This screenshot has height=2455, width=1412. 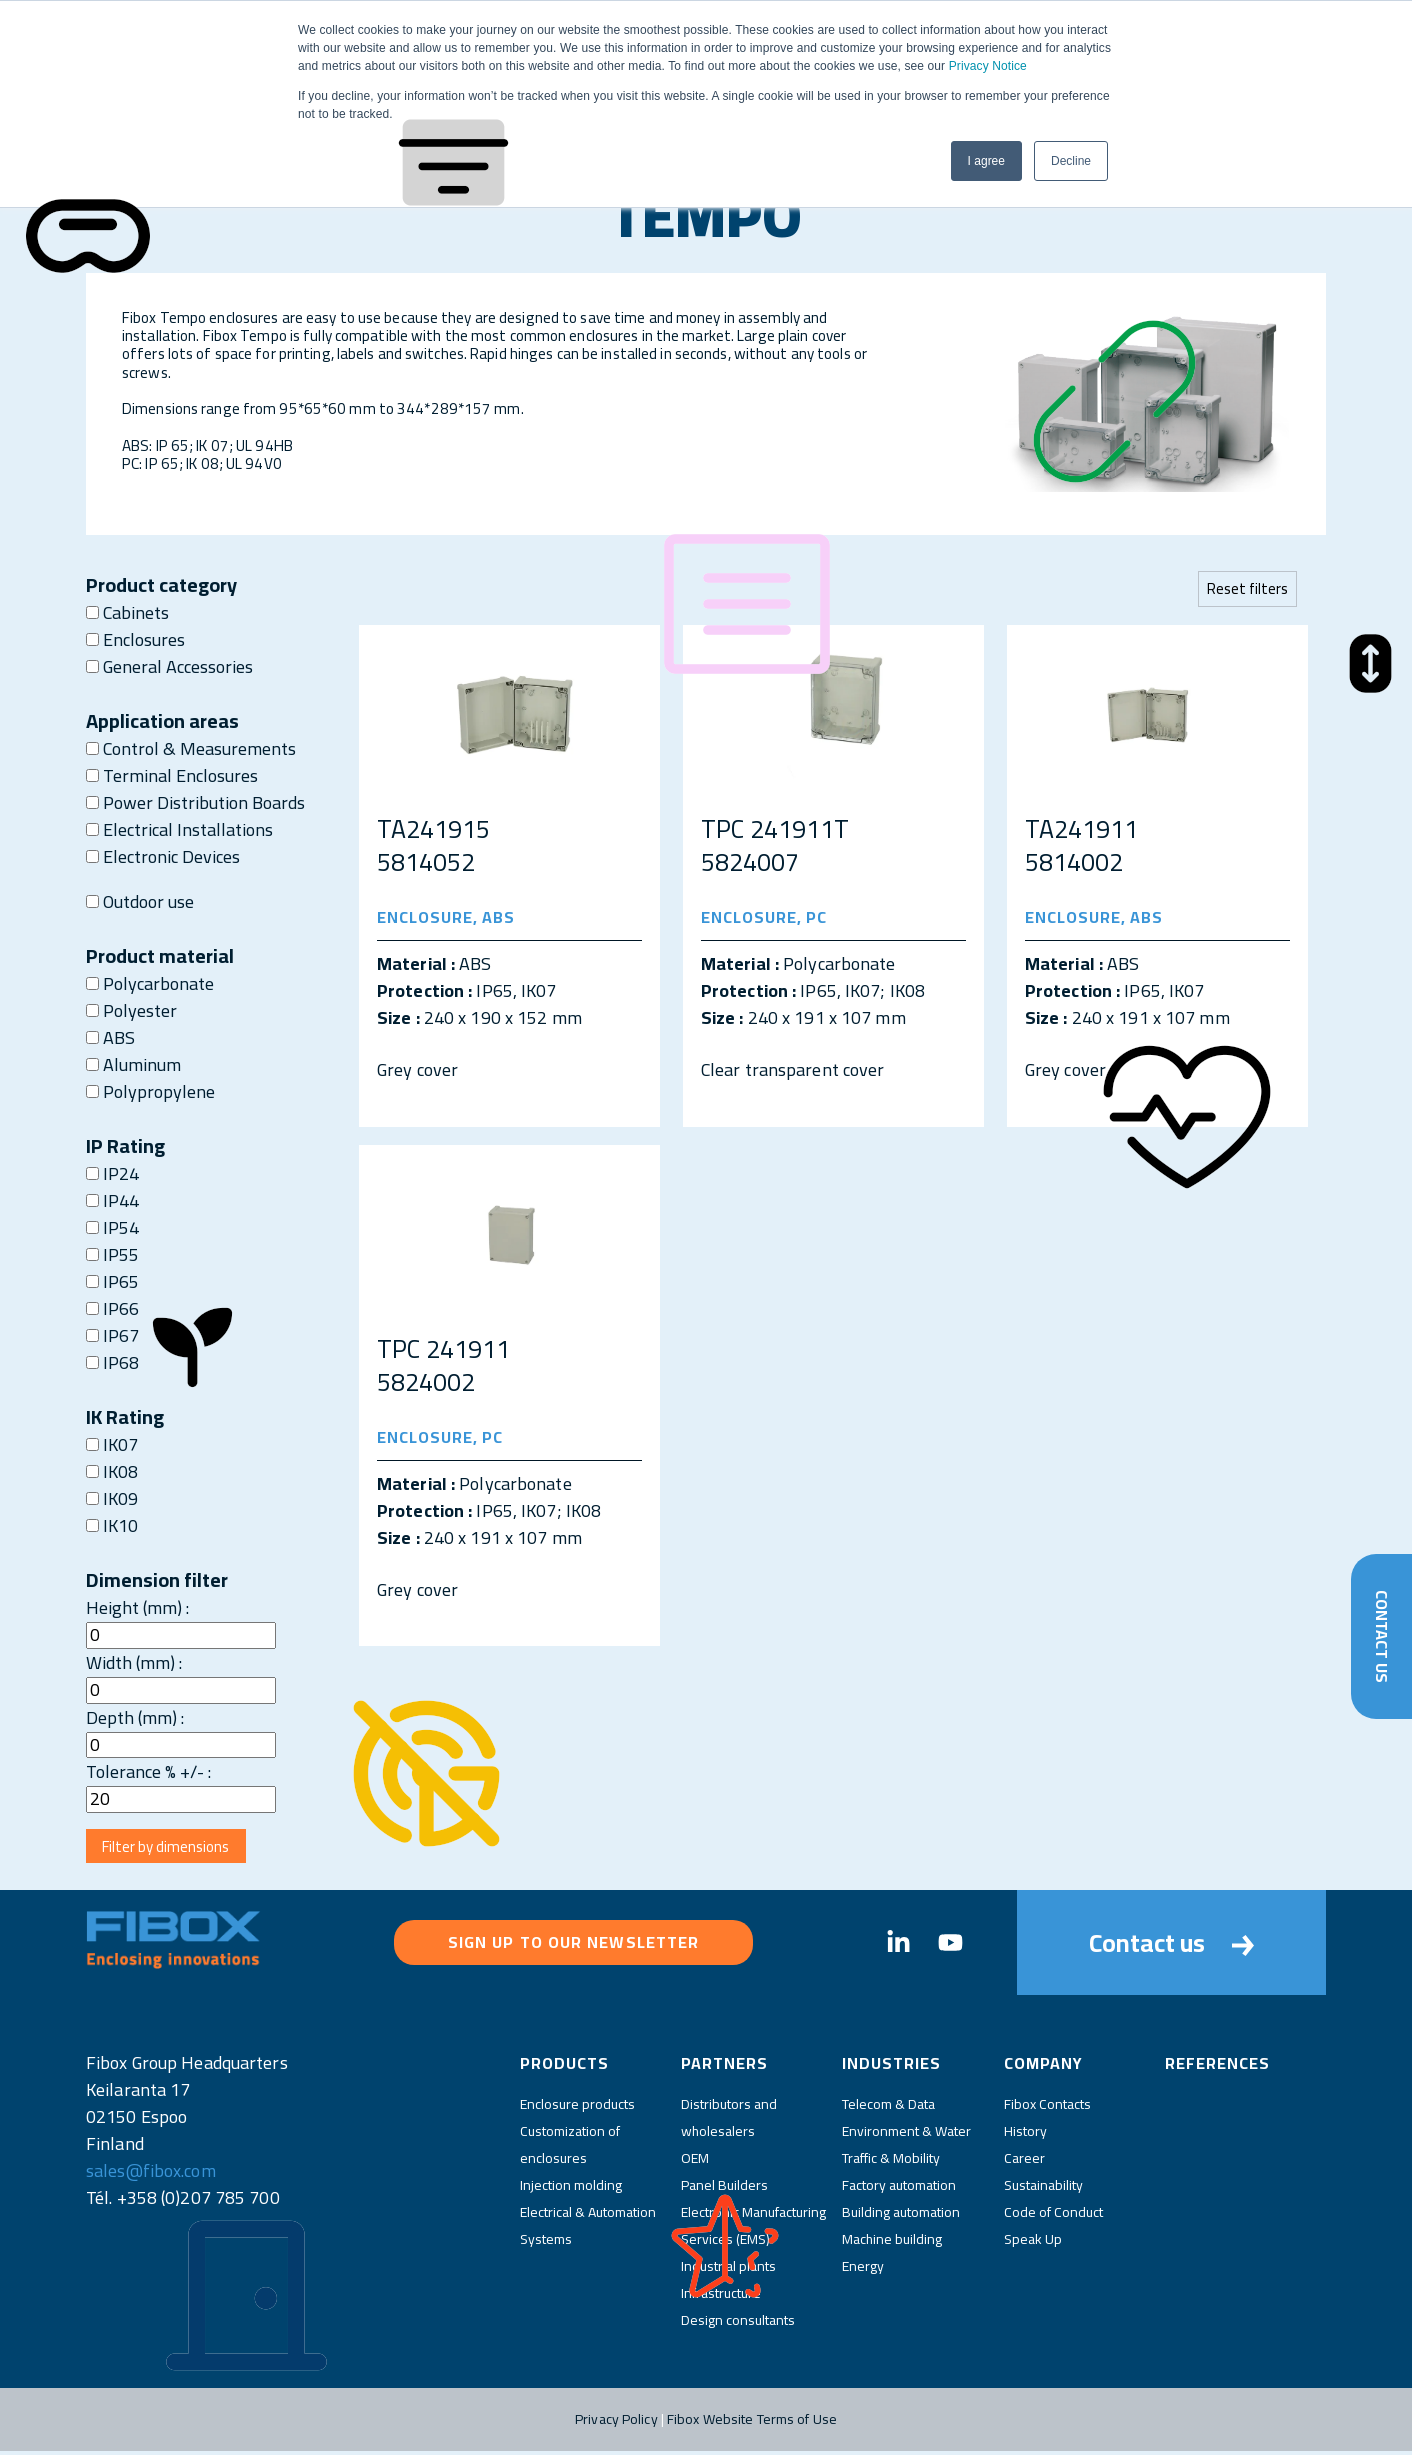 What do you see at coordinates (453, 162) in the screenshot?
I see `filter or sort list content` at bounding box center [453, 162].